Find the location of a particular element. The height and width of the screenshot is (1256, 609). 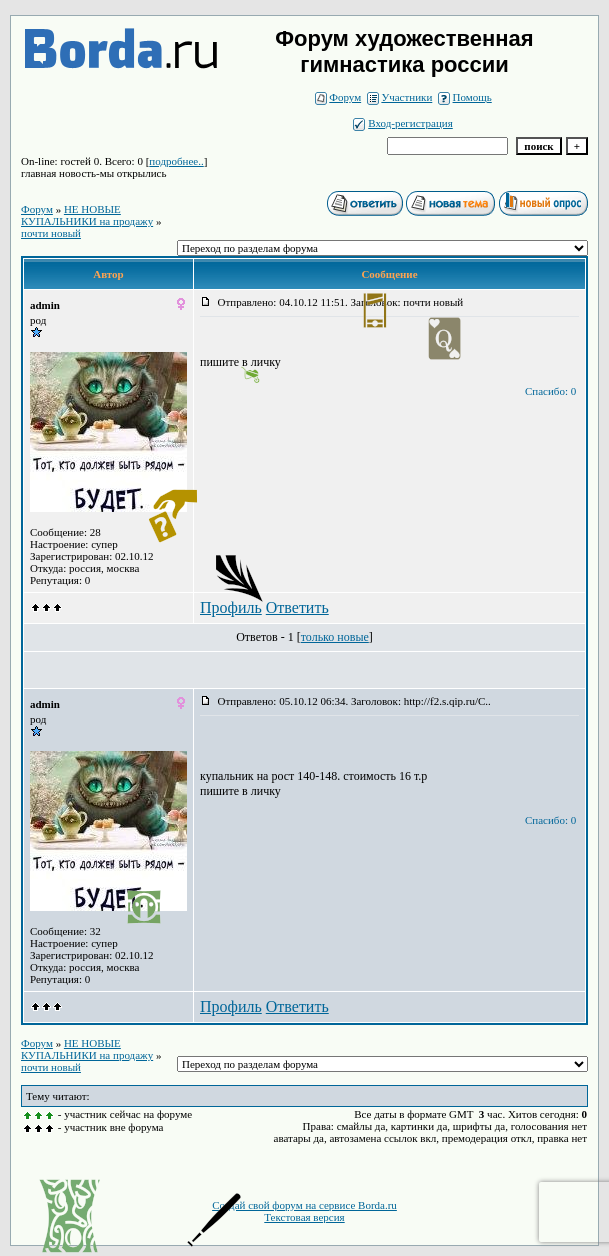

represents a forest spirit or nature character in a game is located at coordinates (70, 1216).